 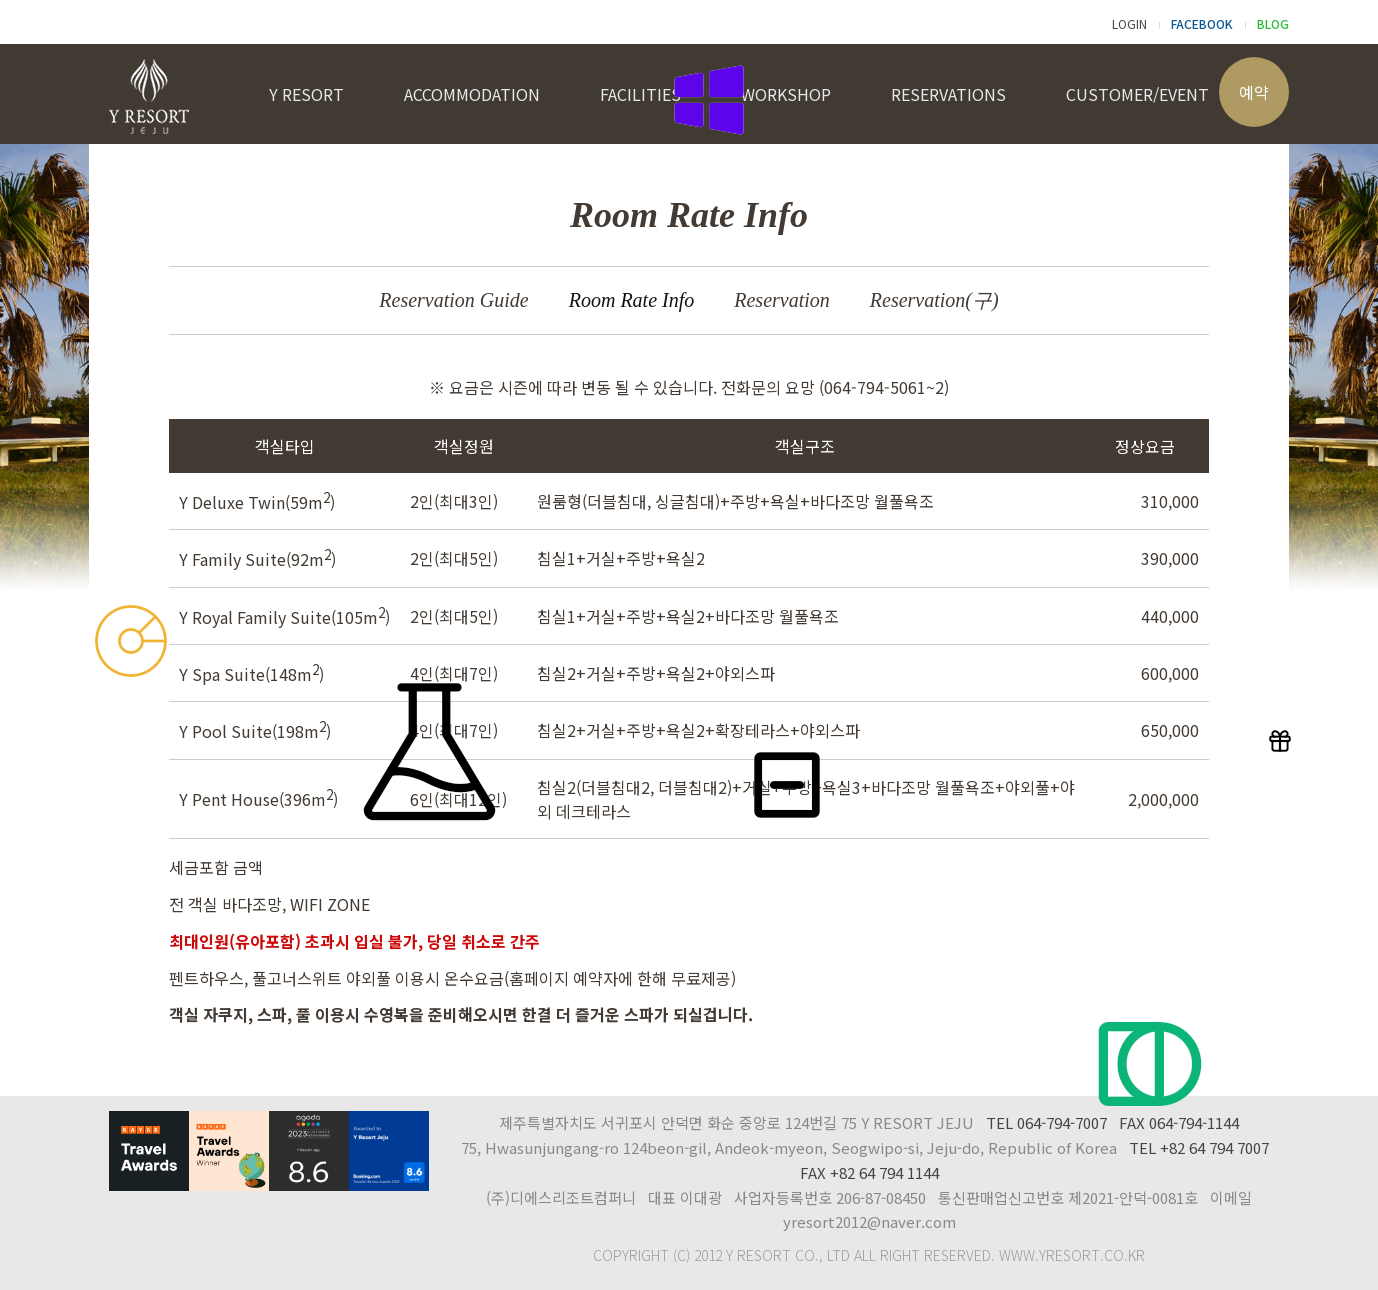 I want to click on play or access media disc content, so click(x=131, y=641).